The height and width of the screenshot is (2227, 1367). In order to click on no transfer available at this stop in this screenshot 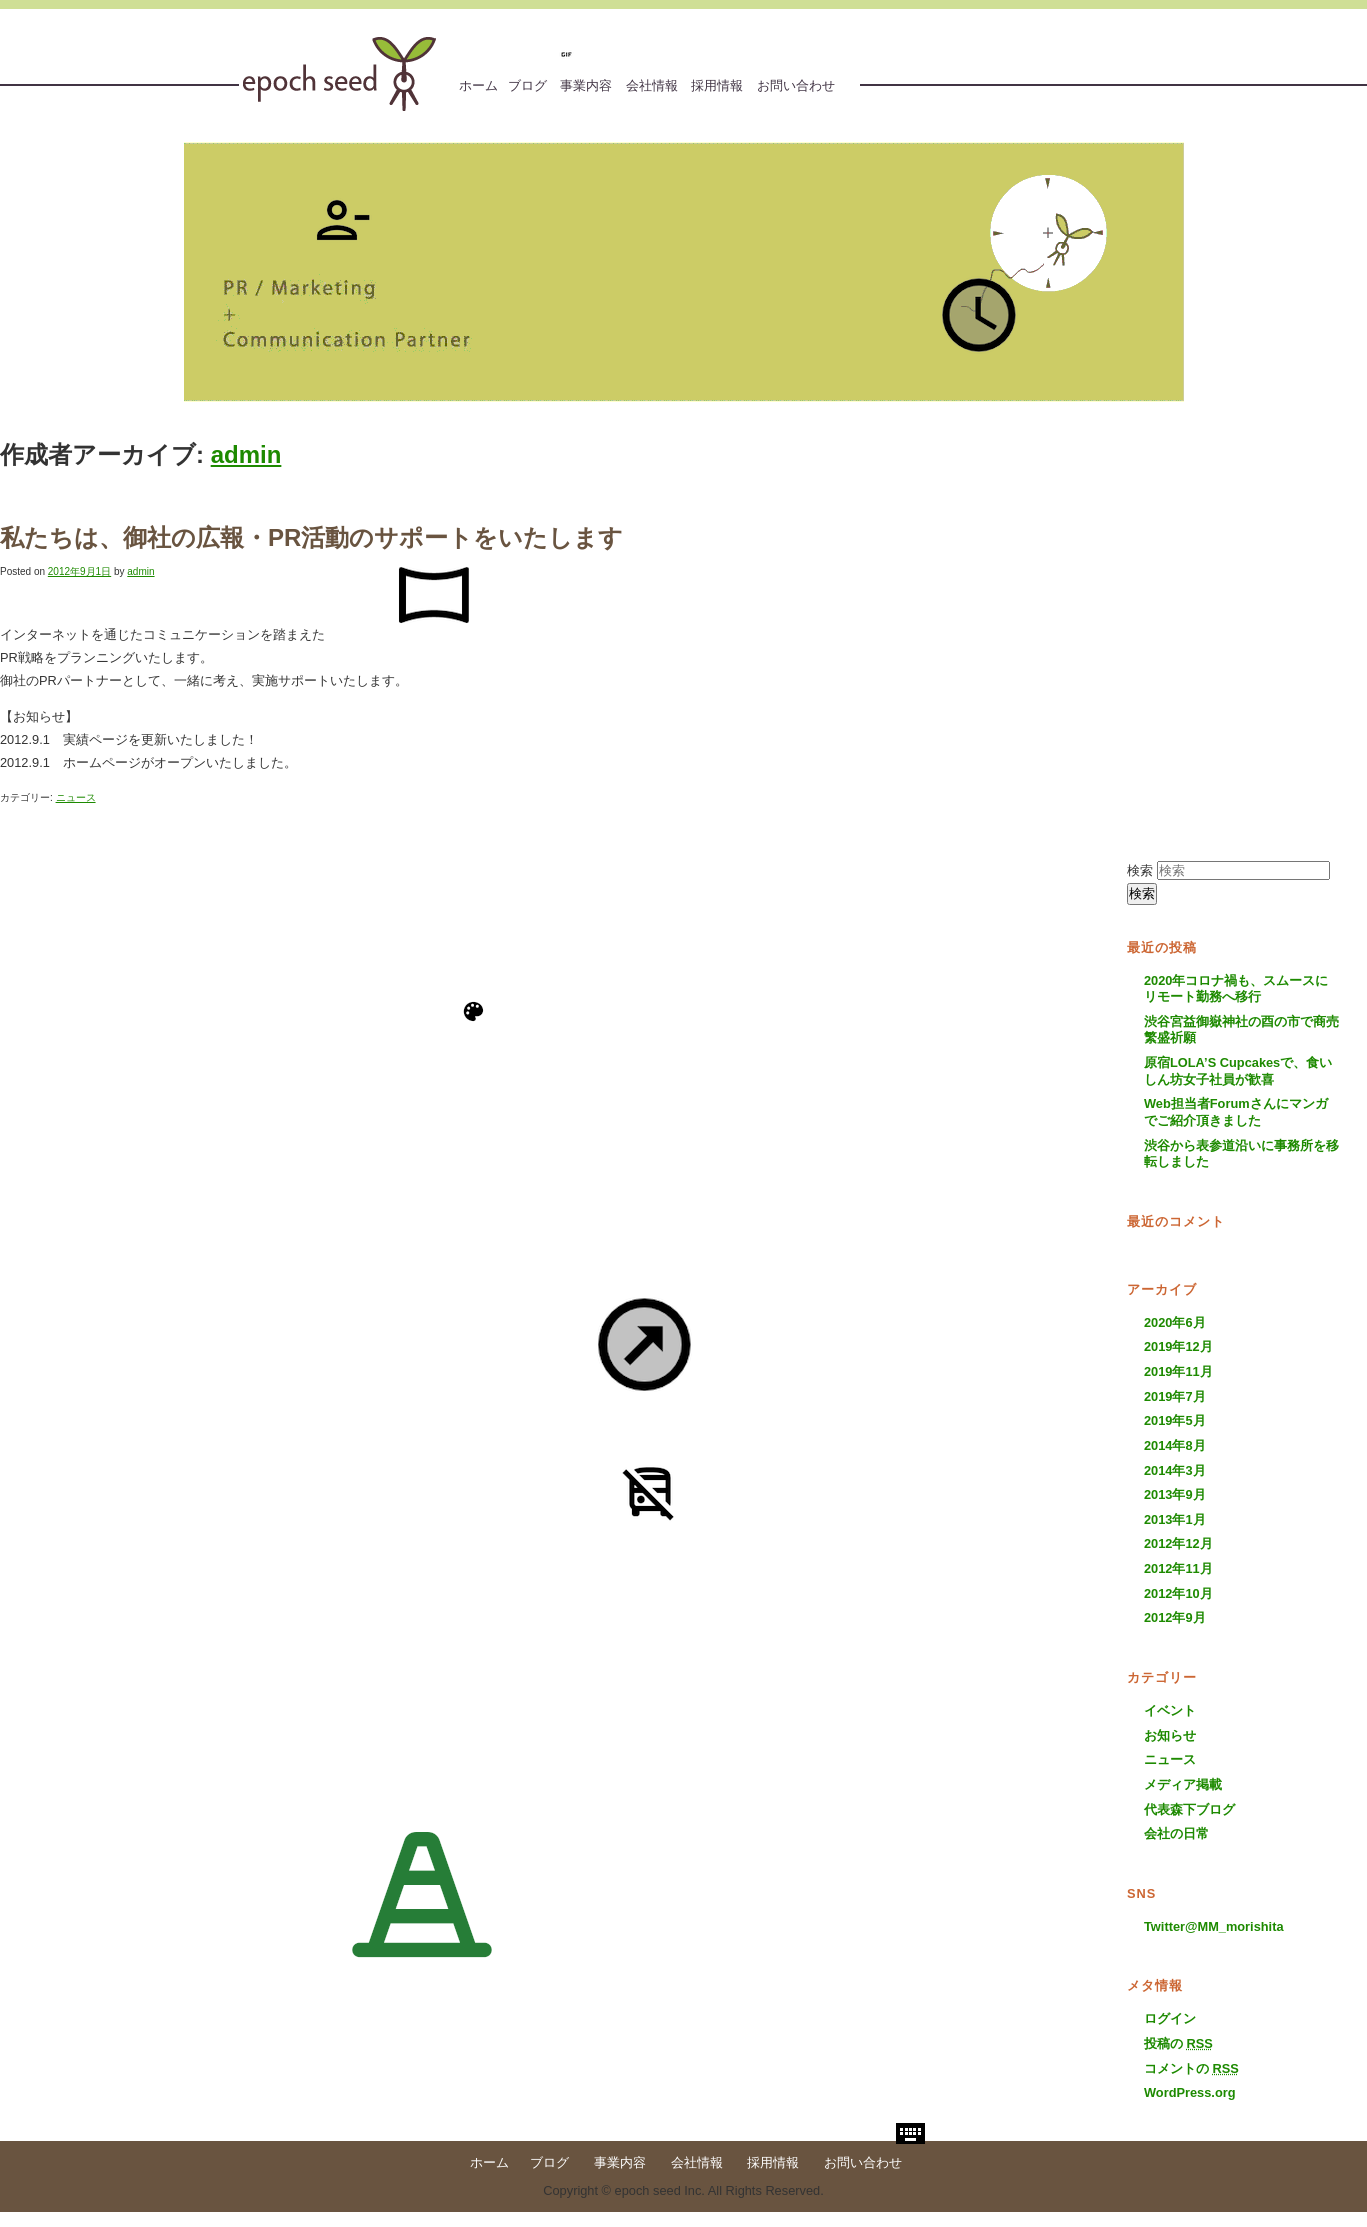, I will do `click(650, 1493)`.